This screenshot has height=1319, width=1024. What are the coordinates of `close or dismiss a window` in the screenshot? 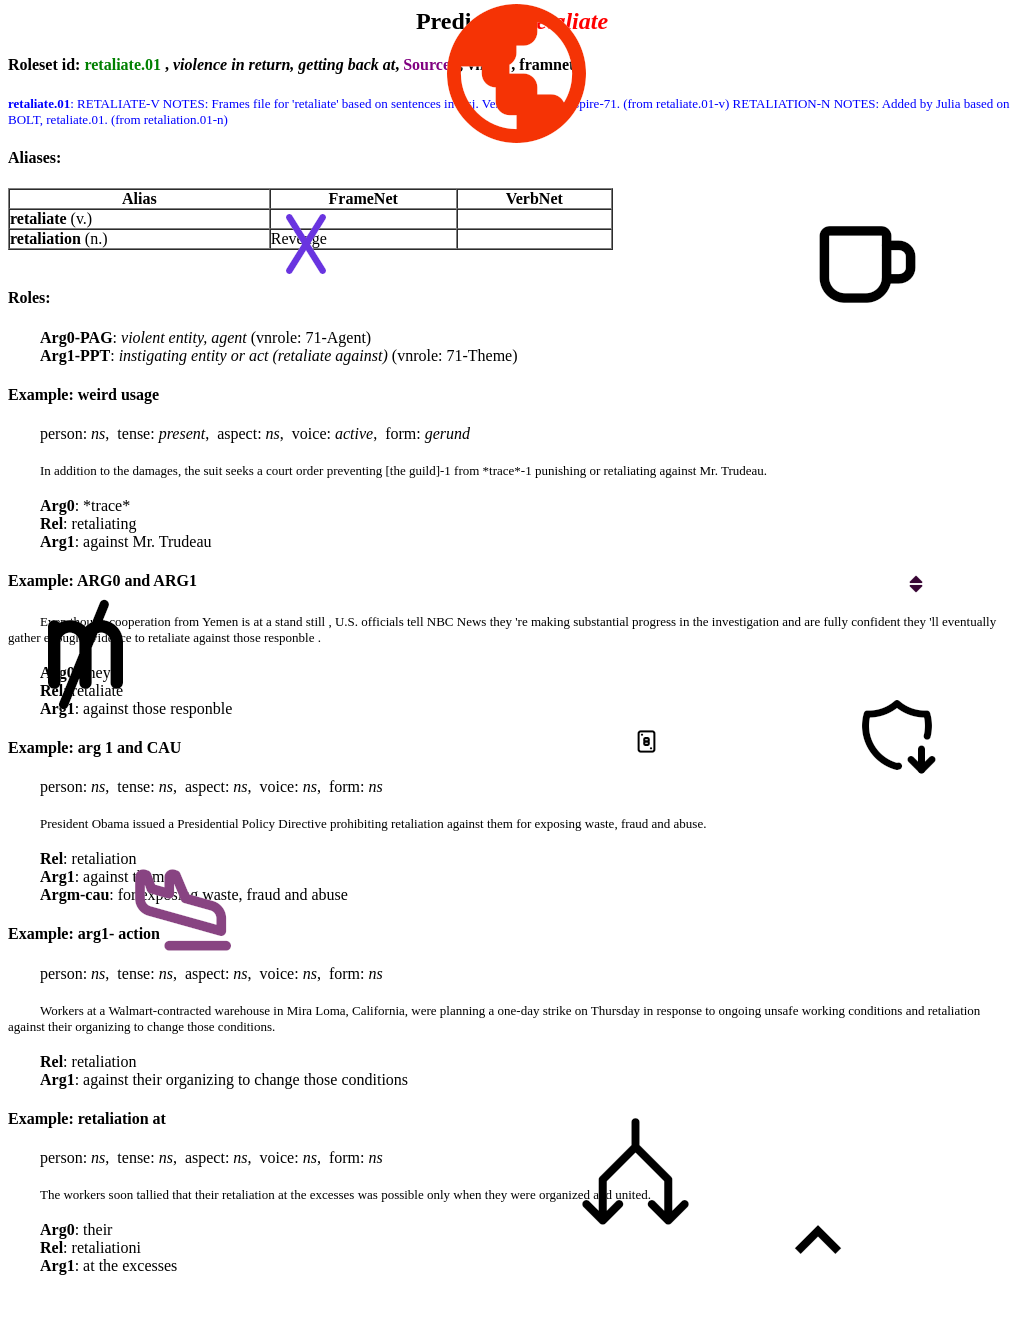 It's located at (306, 244).